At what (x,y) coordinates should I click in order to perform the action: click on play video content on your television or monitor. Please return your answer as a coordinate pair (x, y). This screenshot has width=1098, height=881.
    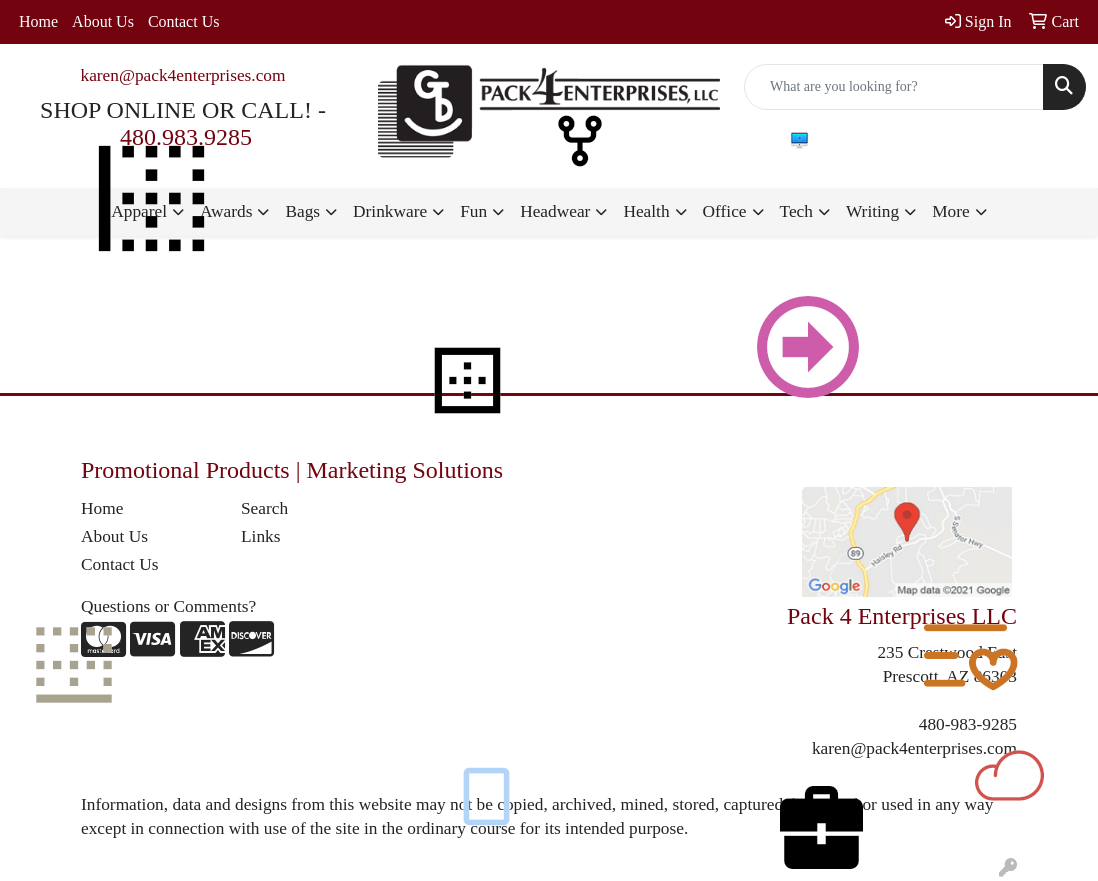
    Looking at the image, I should click on (799, 140).